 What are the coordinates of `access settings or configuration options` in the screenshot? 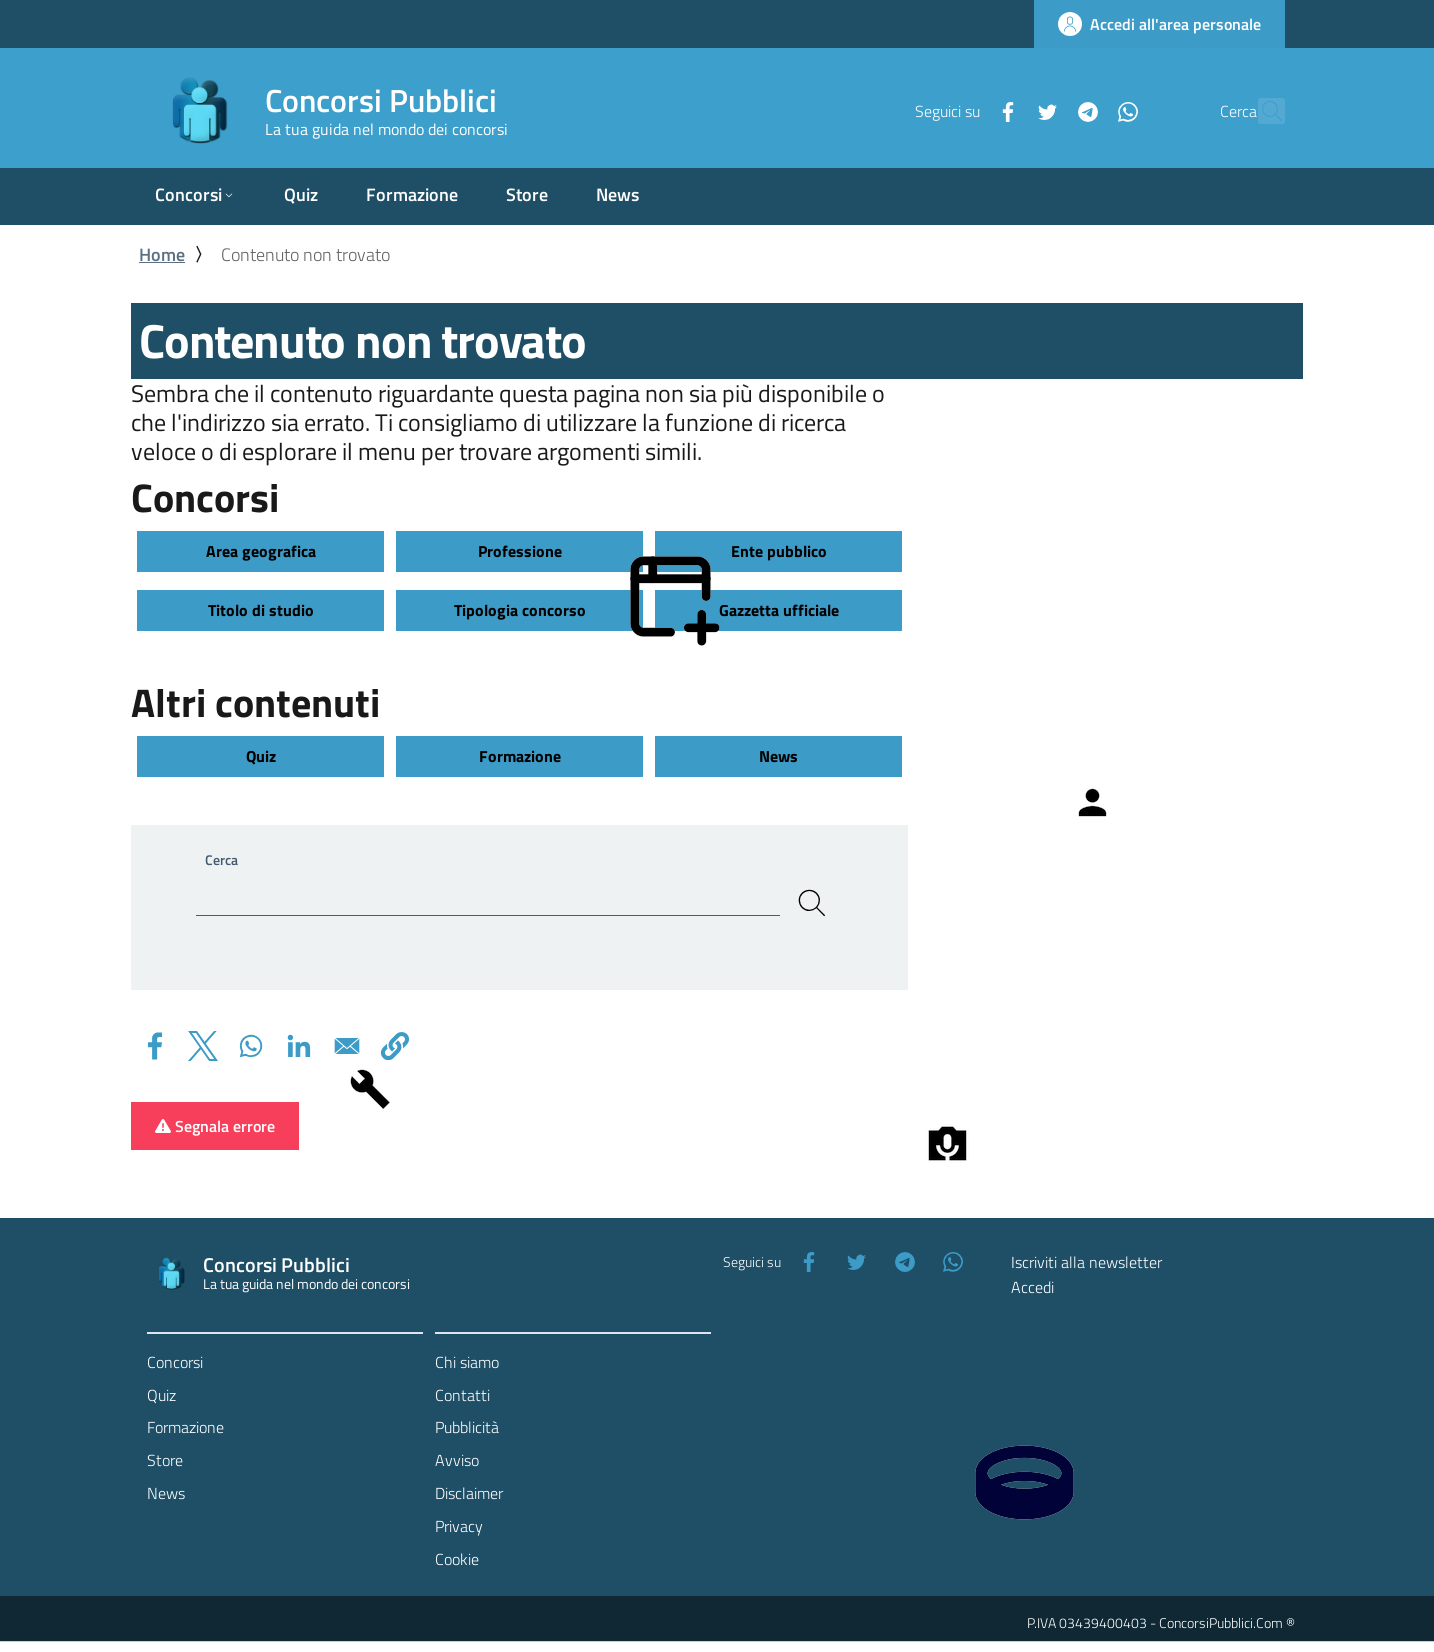 It's located at (370, 1089).